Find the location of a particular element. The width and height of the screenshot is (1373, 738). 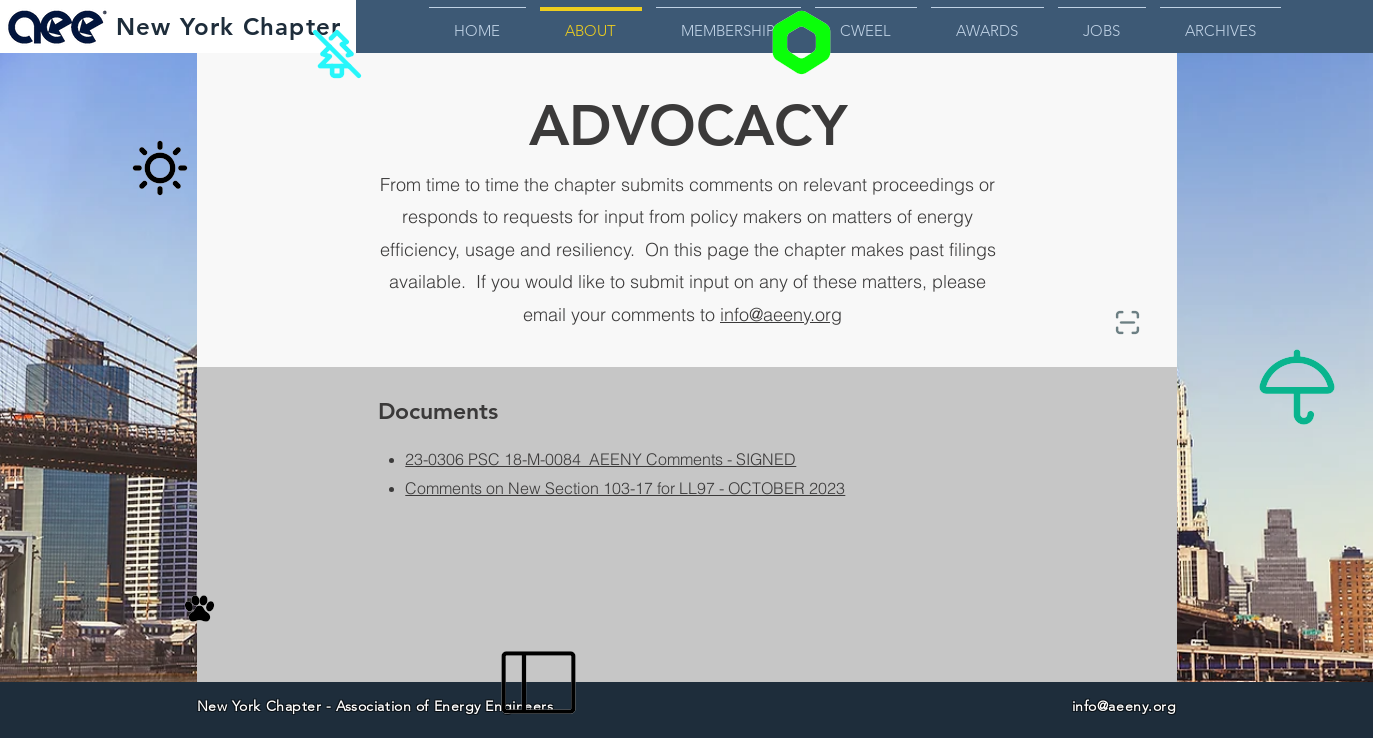

toggle sidebar panel visibility is located at coordinates (538, 682).